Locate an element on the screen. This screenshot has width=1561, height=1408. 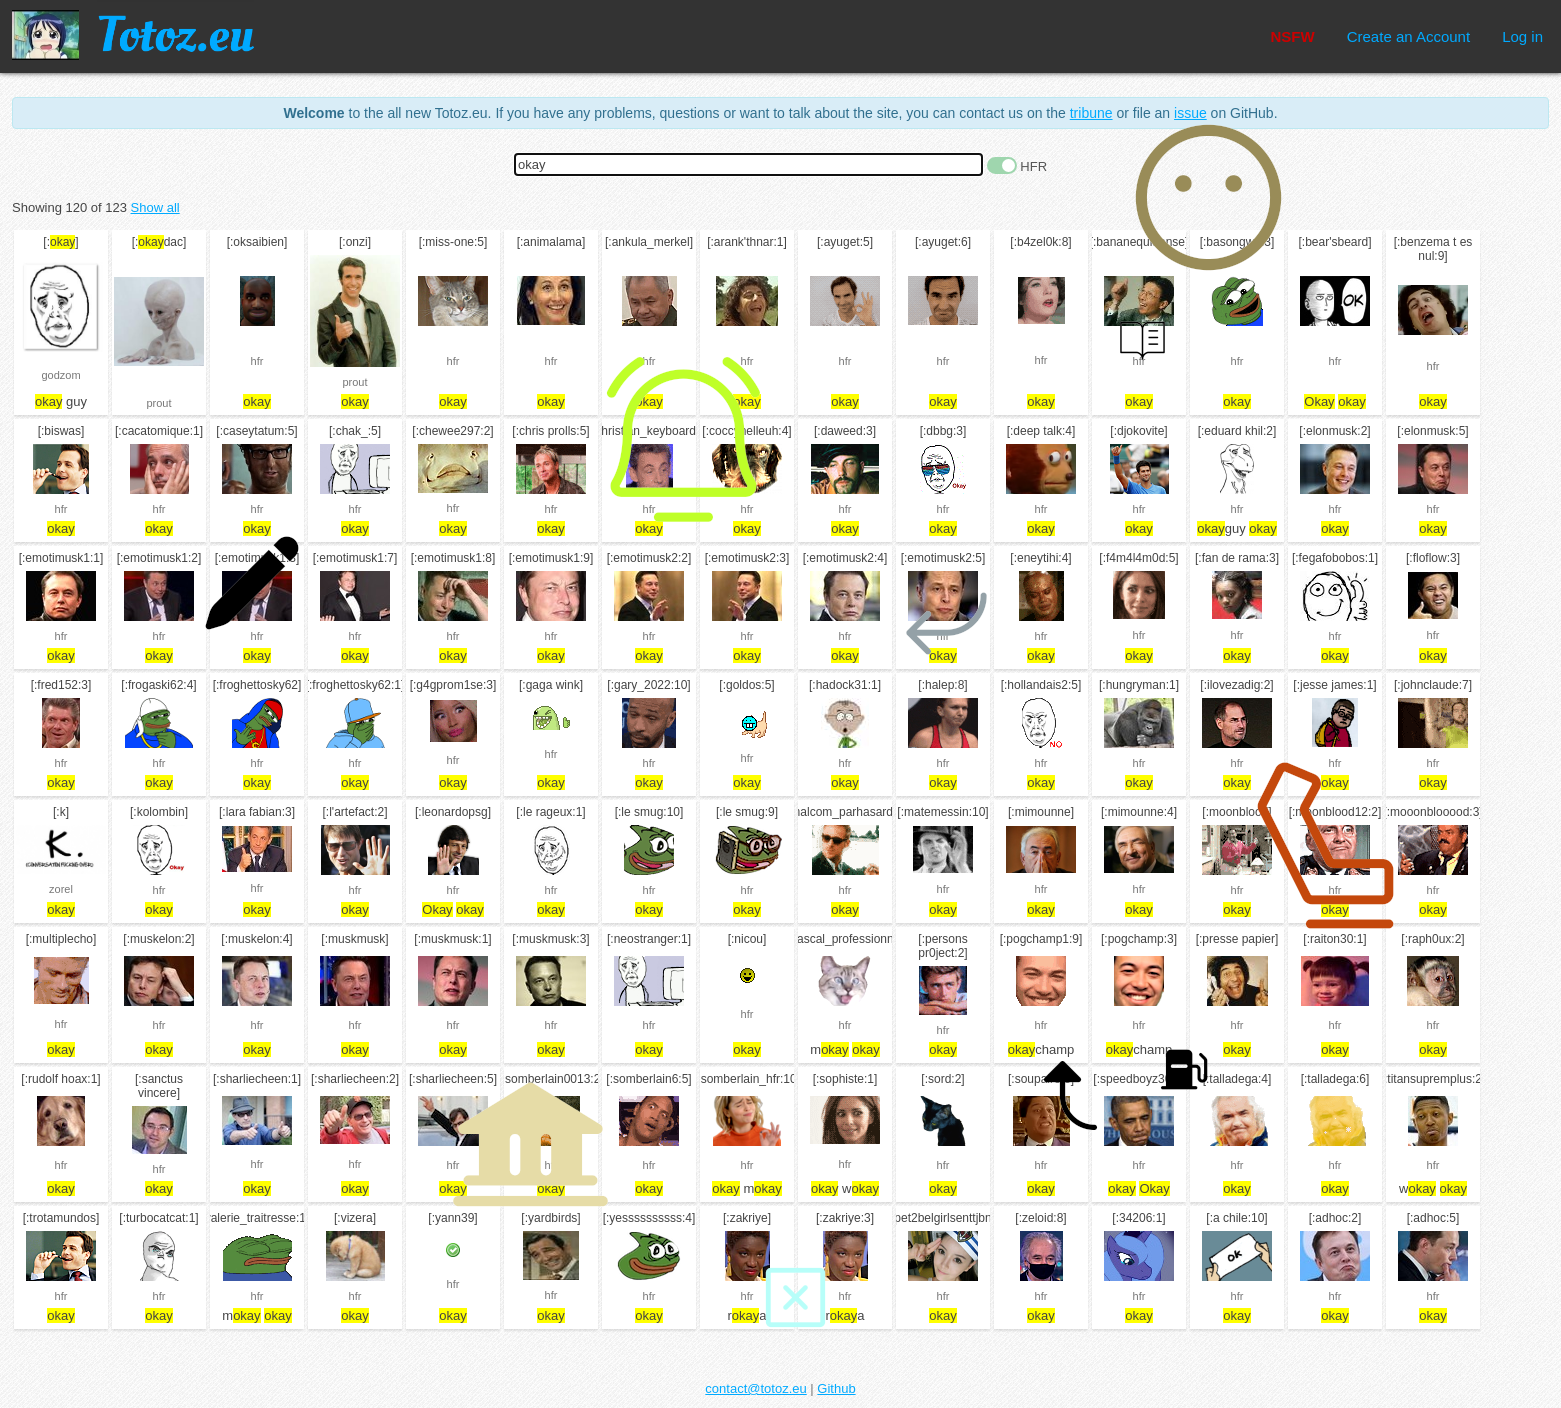
new notification alert is located at coordinates (683, 442).